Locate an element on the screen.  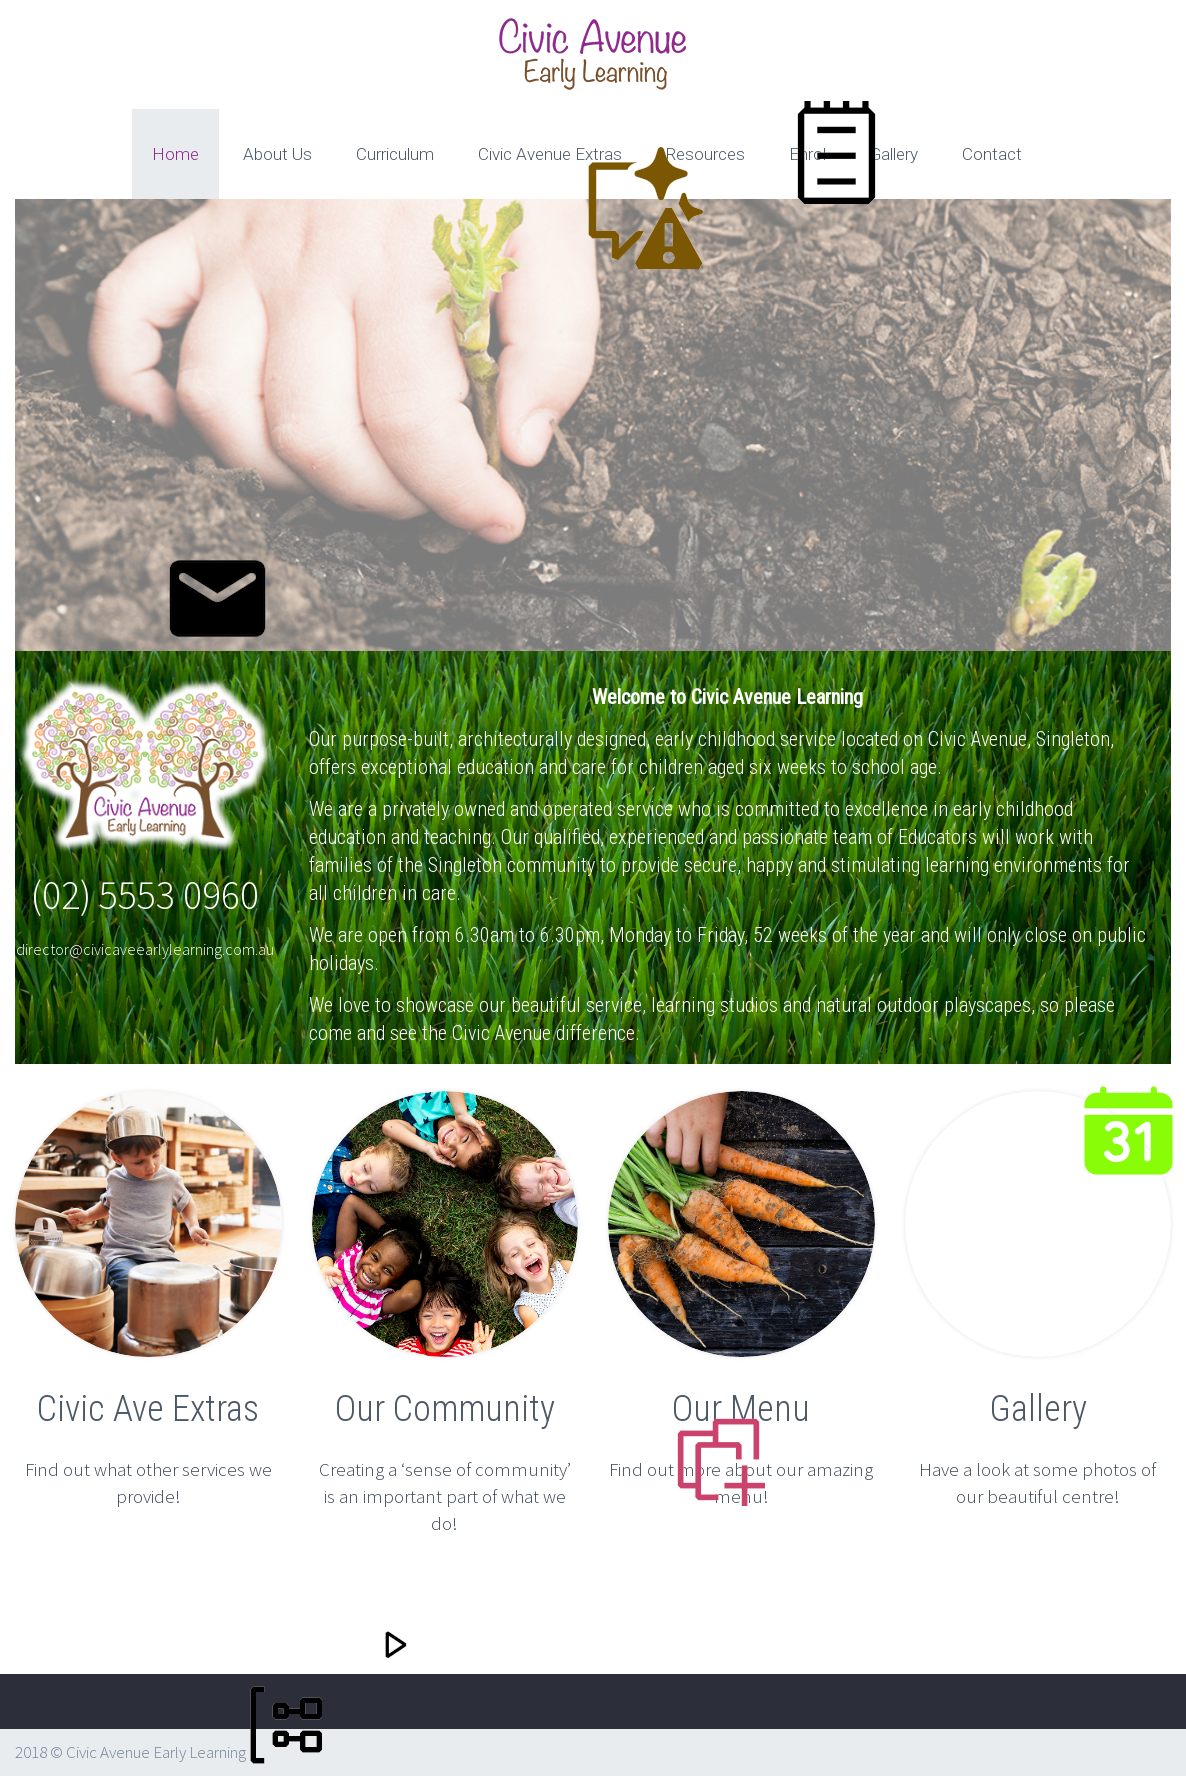
group code references by their type is located at coordinates (289, 1725).